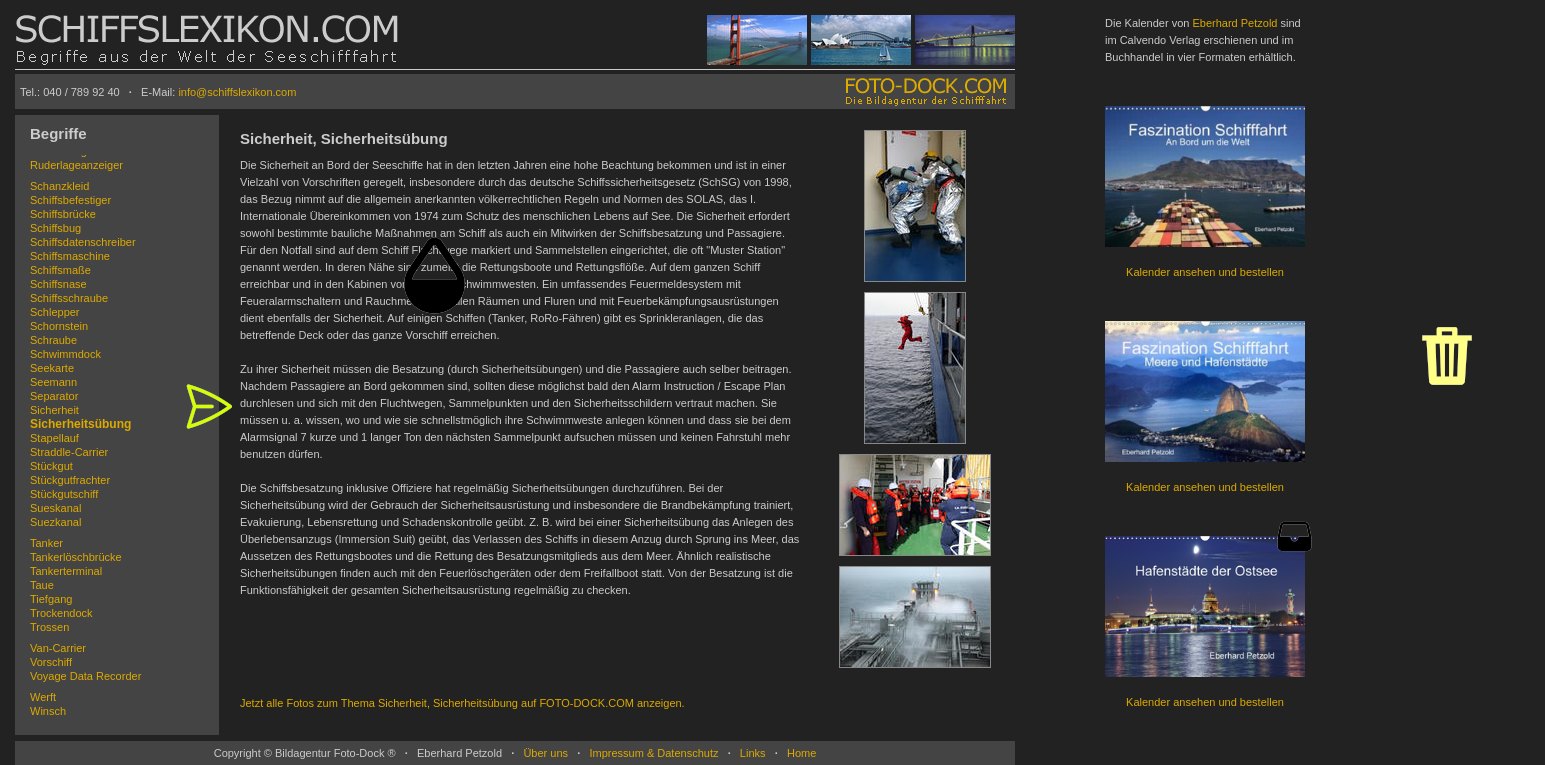 The image size is (1545, 765). What do you see at coordinates (1447, 356) in the screenshot?
I see `delete this item` at bounding box center [1447, 356].